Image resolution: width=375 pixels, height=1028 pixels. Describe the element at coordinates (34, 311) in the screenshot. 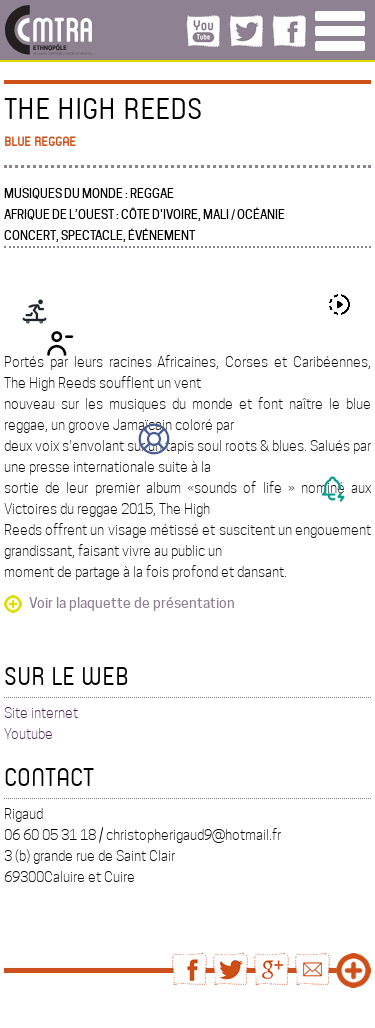

I see `browse skateboarding or action sports content` at that location.